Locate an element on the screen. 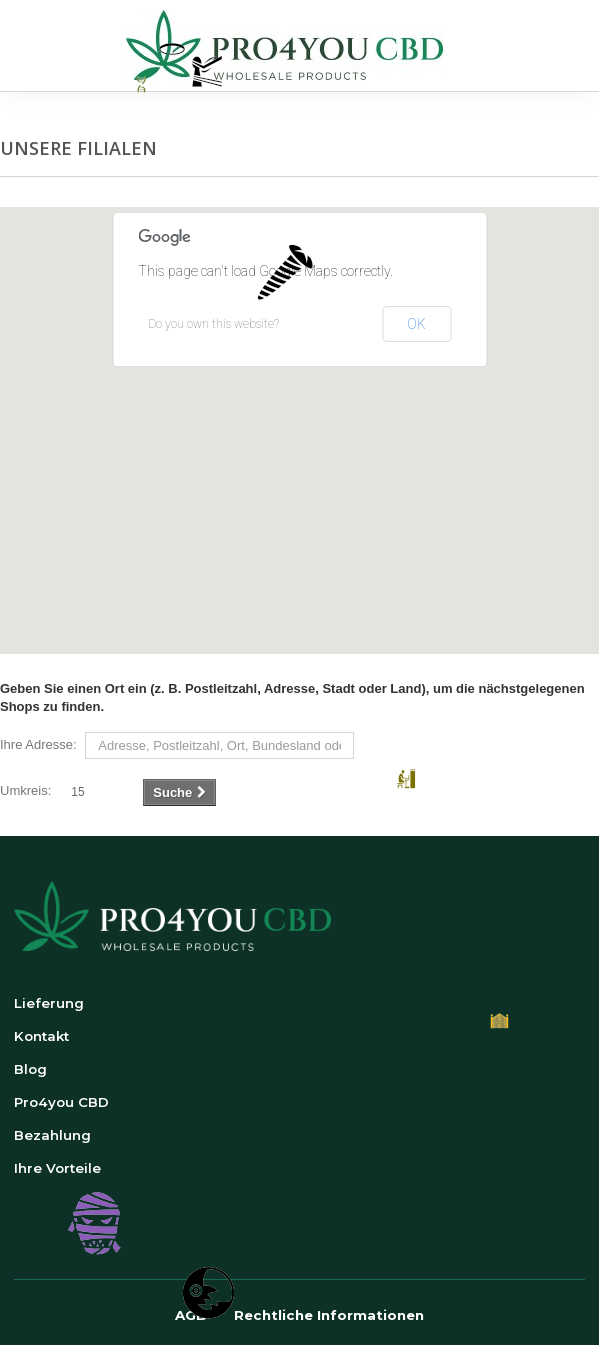 The height and width of the screenshot is (1345, 599). access genetic or DNA-related features is located at coordinates (141, 84).